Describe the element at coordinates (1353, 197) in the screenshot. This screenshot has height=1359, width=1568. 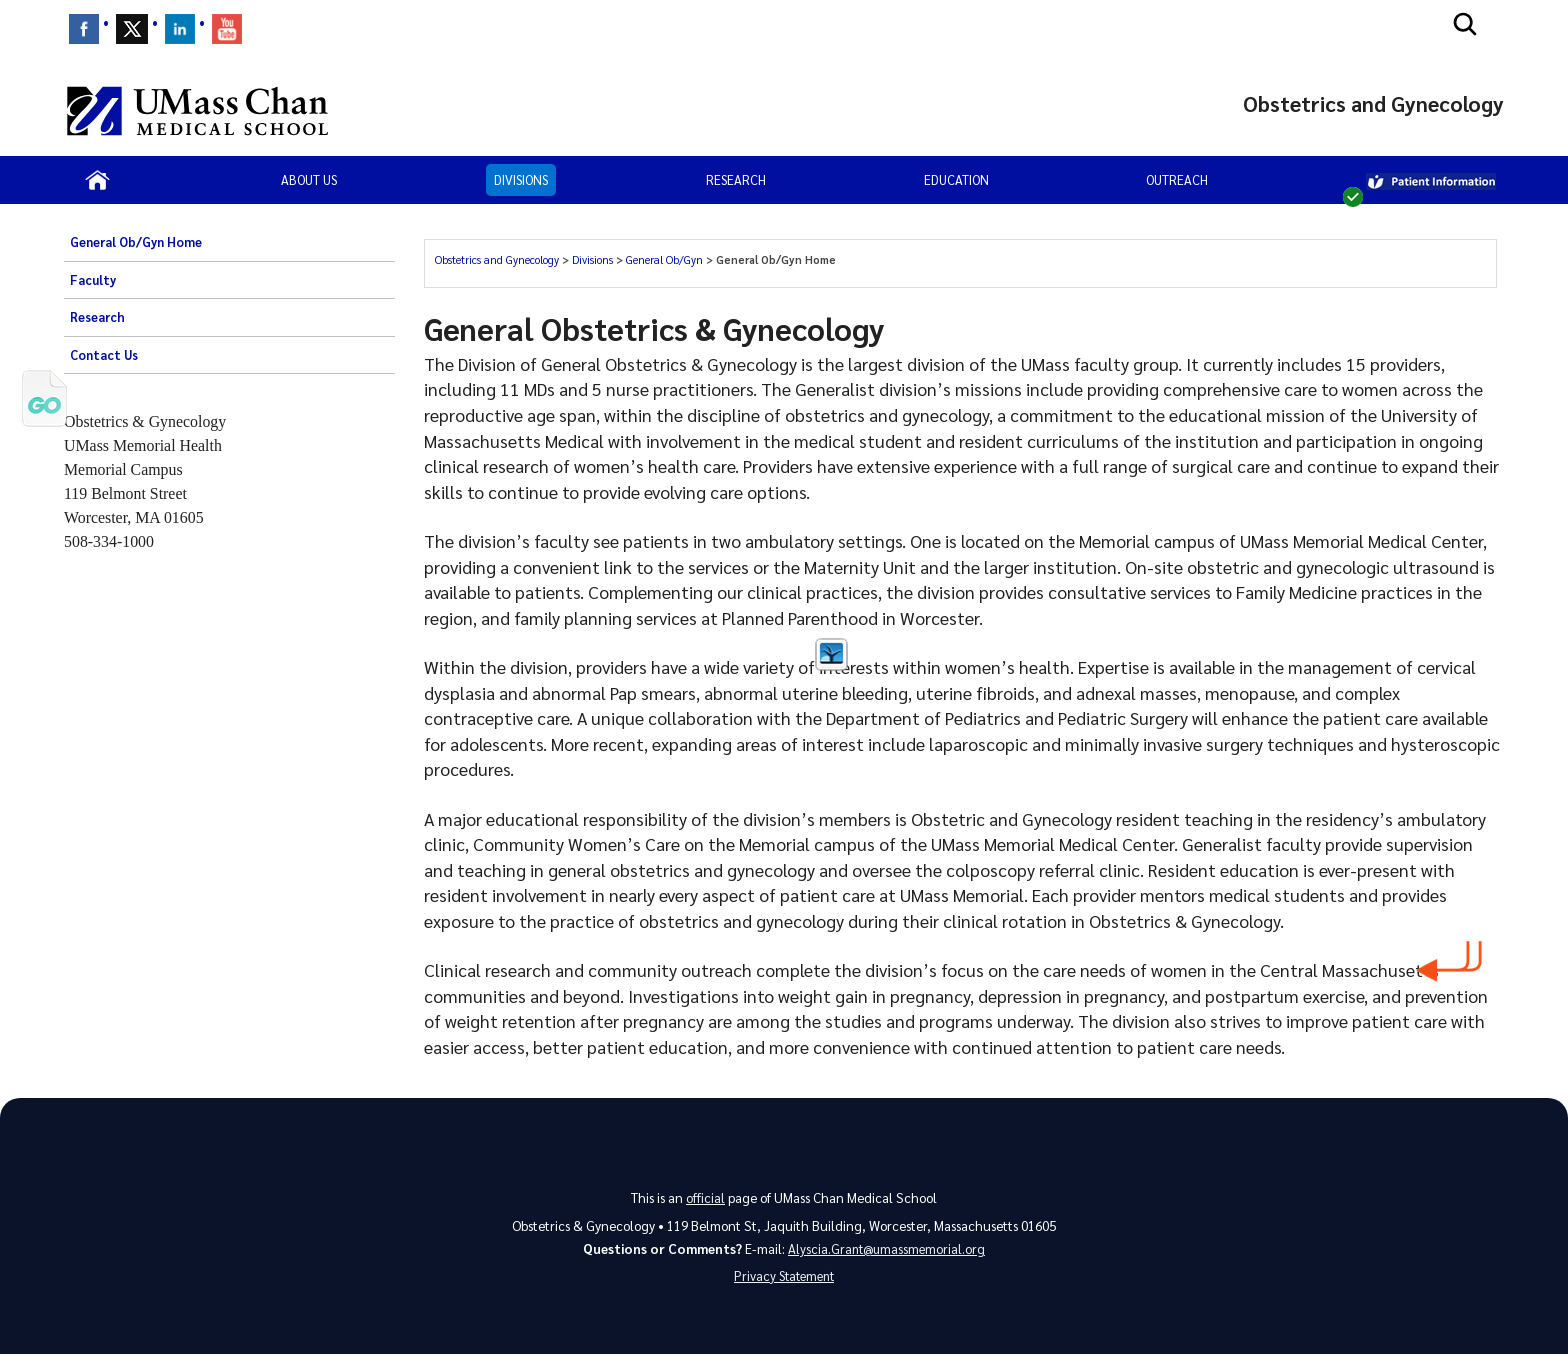
I see `indicates a selected or checked item` at that location.